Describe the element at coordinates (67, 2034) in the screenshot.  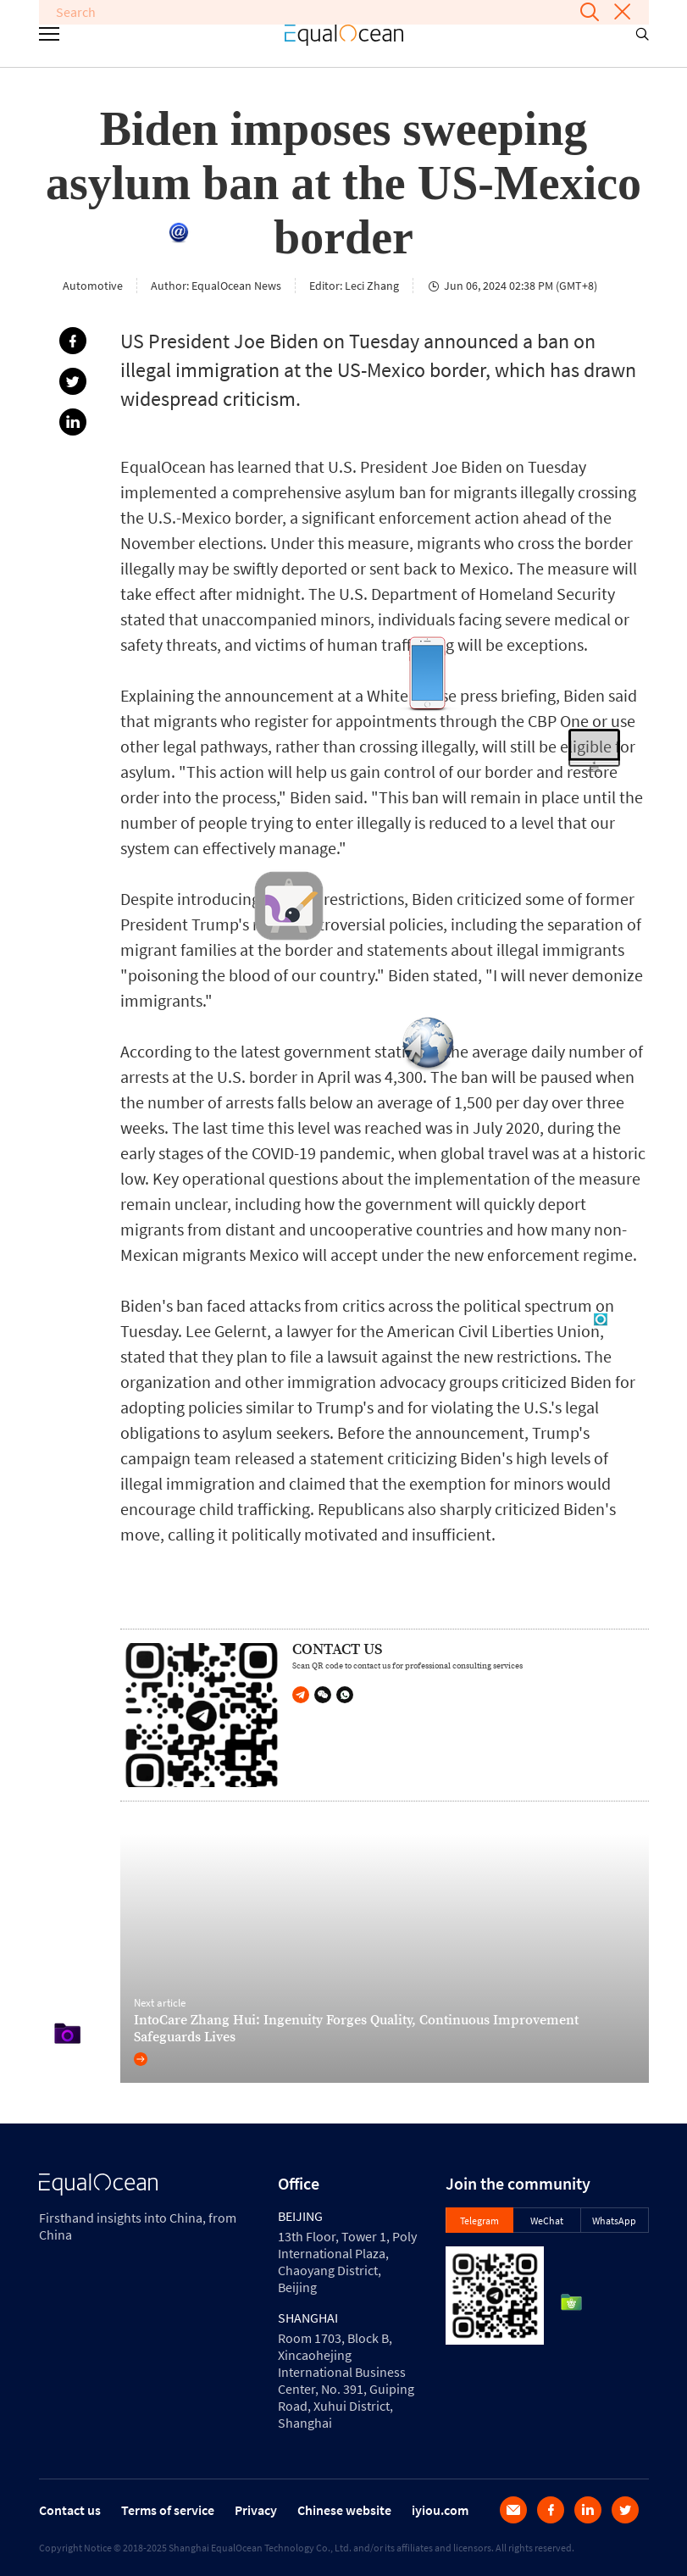
I see `open GOG Galaxy game library folder` at that location.